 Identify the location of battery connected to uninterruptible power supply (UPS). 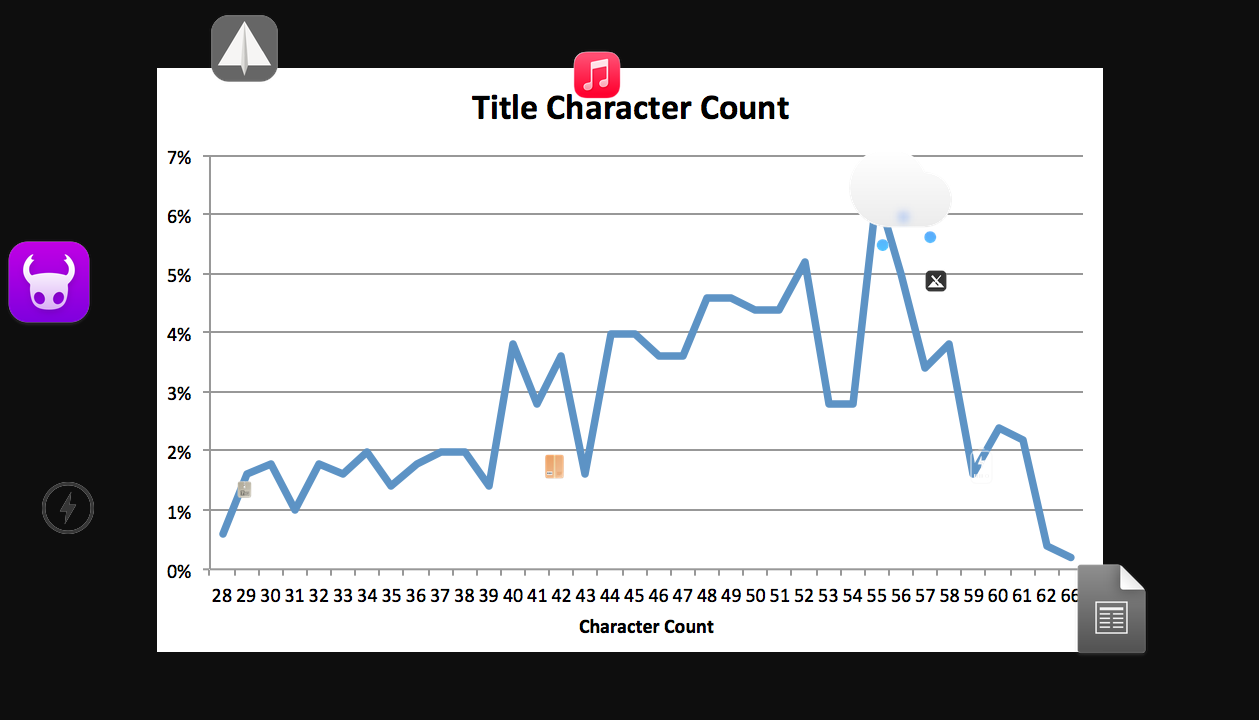
(981, 465).